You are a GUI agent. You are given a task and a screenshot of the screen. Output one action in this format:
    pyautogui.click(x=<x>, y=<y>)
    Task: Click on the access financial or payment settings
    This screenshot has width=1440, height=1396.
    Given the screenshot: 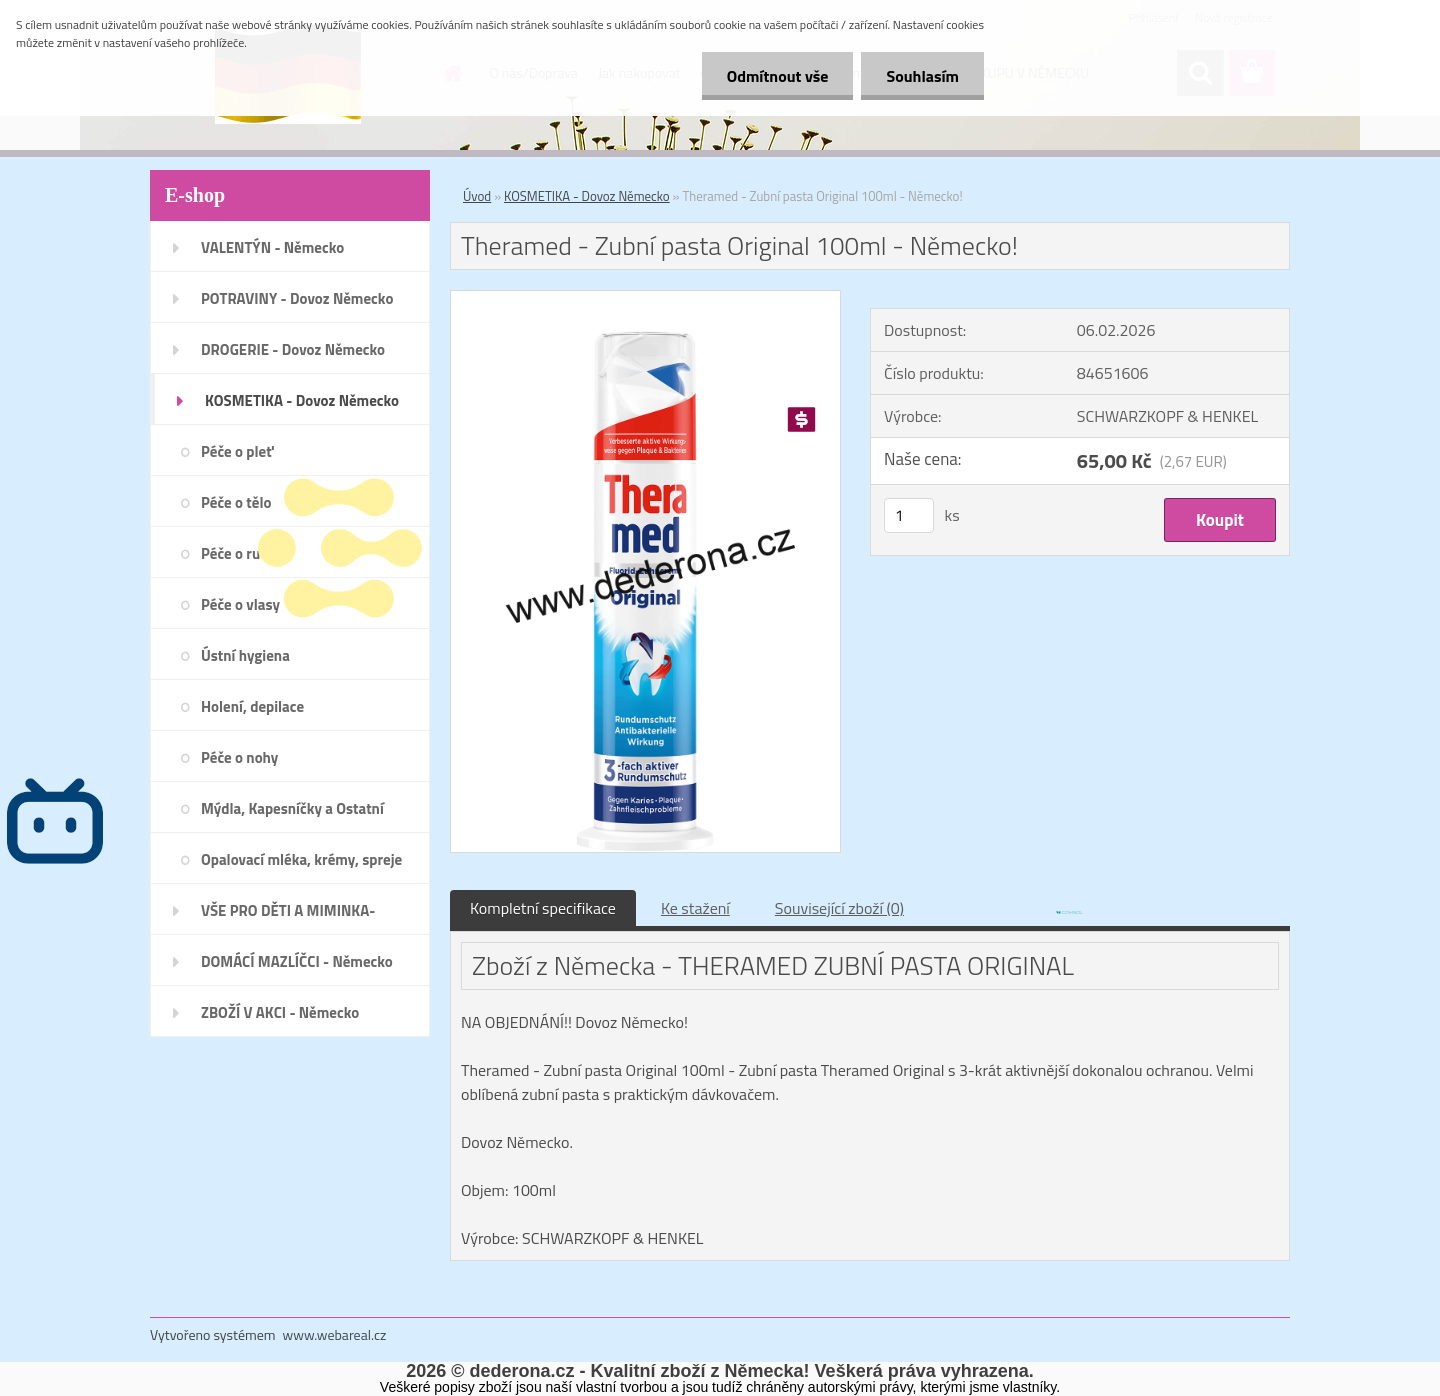 What is the action you would take?
    pyautogui.click(x=801, y=419)
    